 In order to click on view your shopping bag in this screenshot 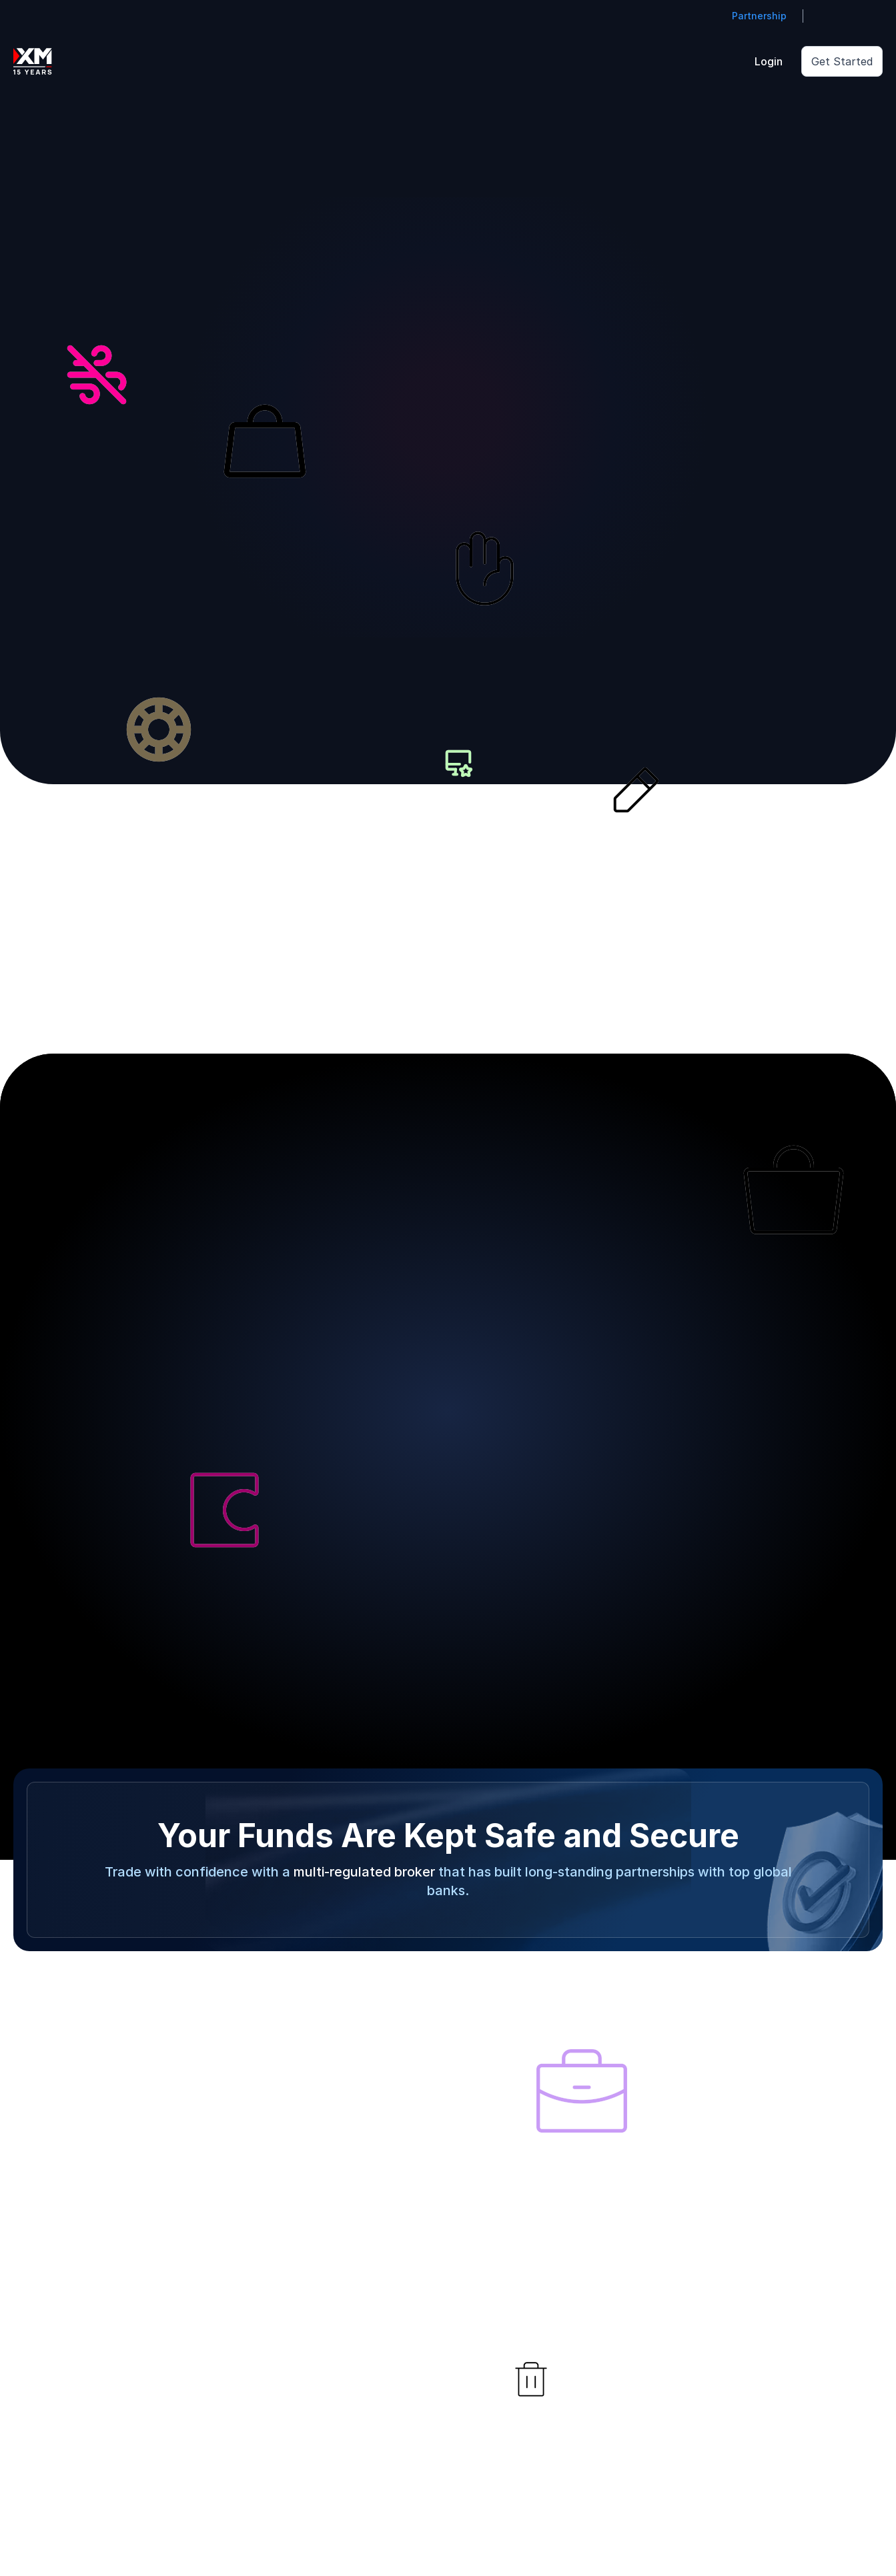, I will do `click(793, 1195)`.